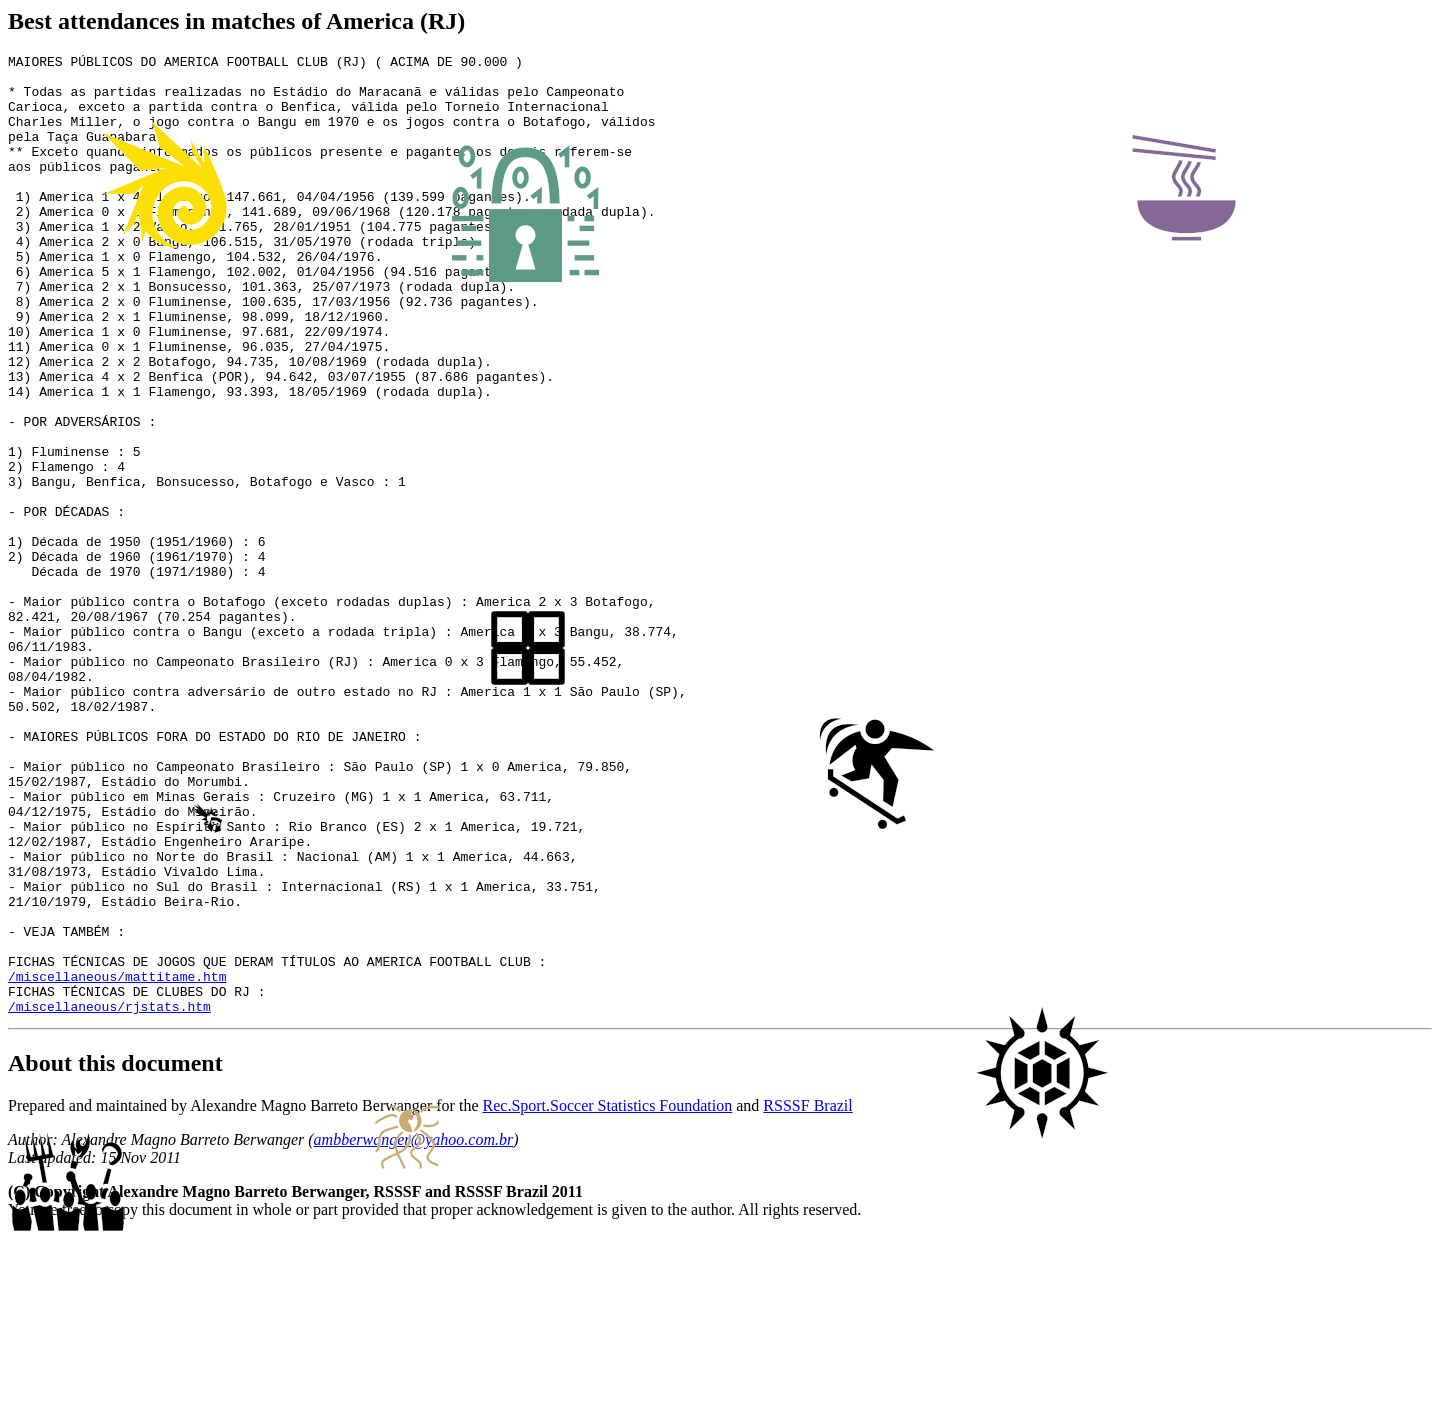 The image size is (1440, 1427). Describe the element at coordinates (877, 774) in the screenshot. I see `access skateboarding games or activities` at that location.